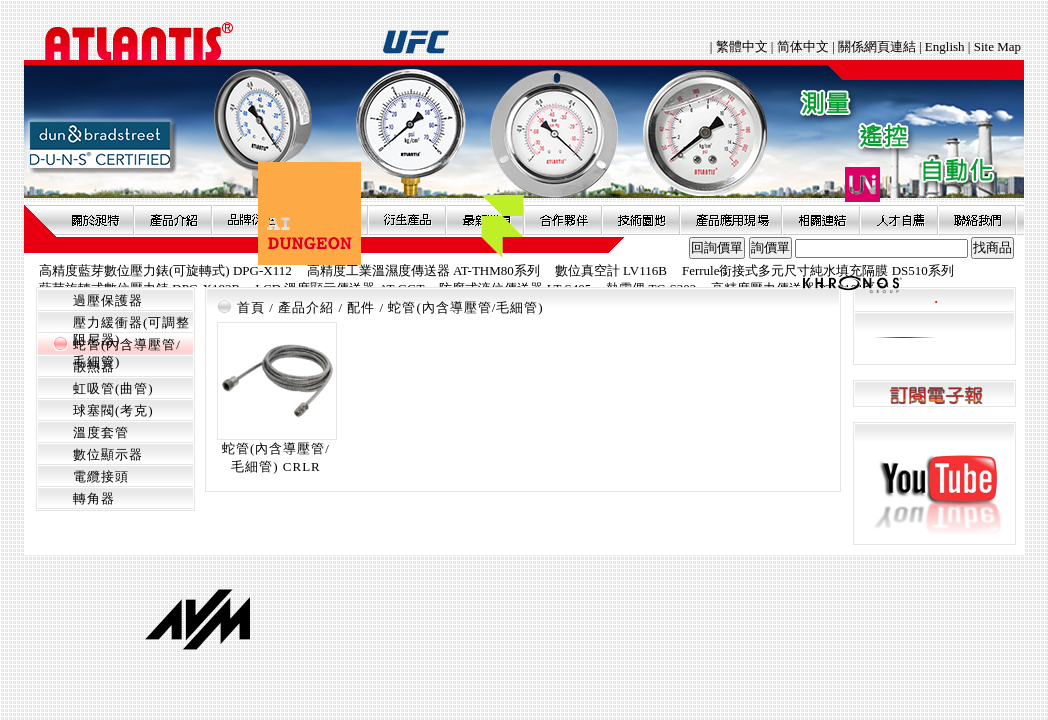 The width and height of the screenshot is (1048, 720). I want to click on AVM company logo, so click(197, 619).